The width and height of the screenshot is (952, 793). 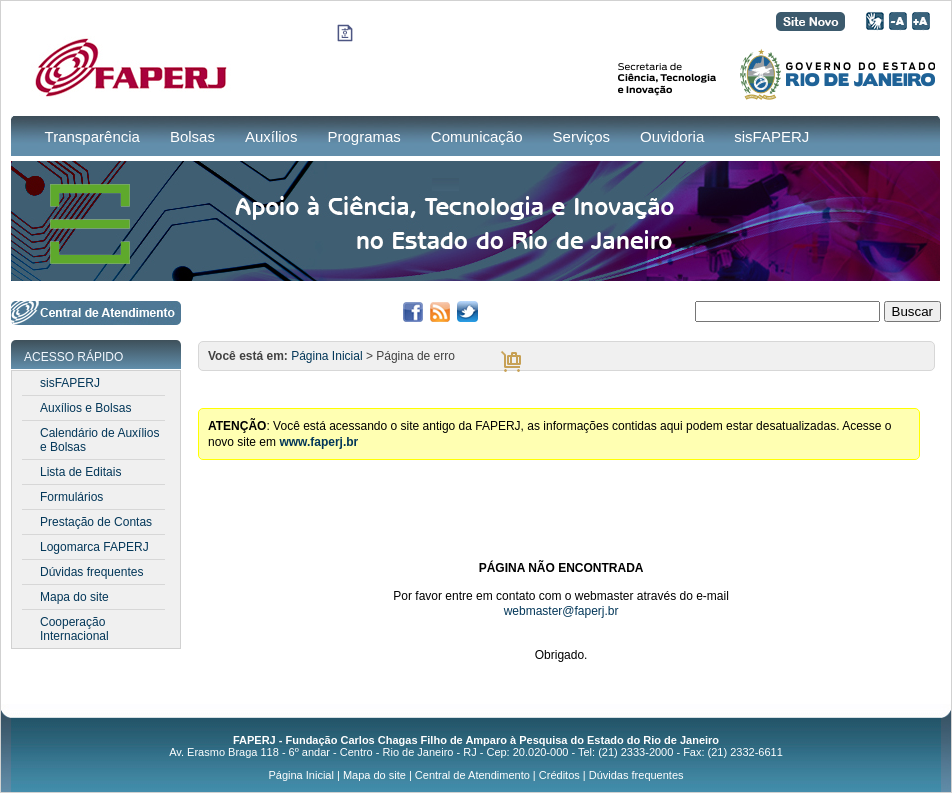 I want to click on open a Hangul Word Processor (.hwp) document, so click(x=345, y=33).